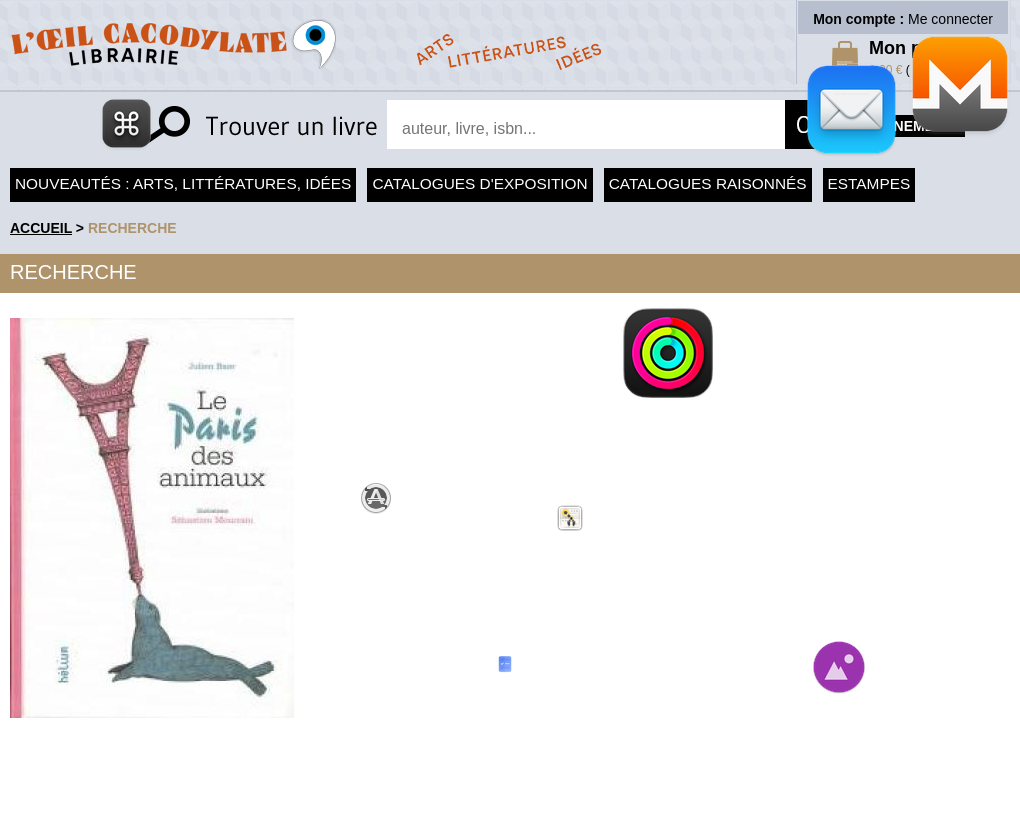 Image resolution: width=1020 pixels, height=818 pixels. What do you see at coordinates (505, 664) in the screenshot?
I see `open your bookmarks or saved items app` at bounding box center [505, 664].